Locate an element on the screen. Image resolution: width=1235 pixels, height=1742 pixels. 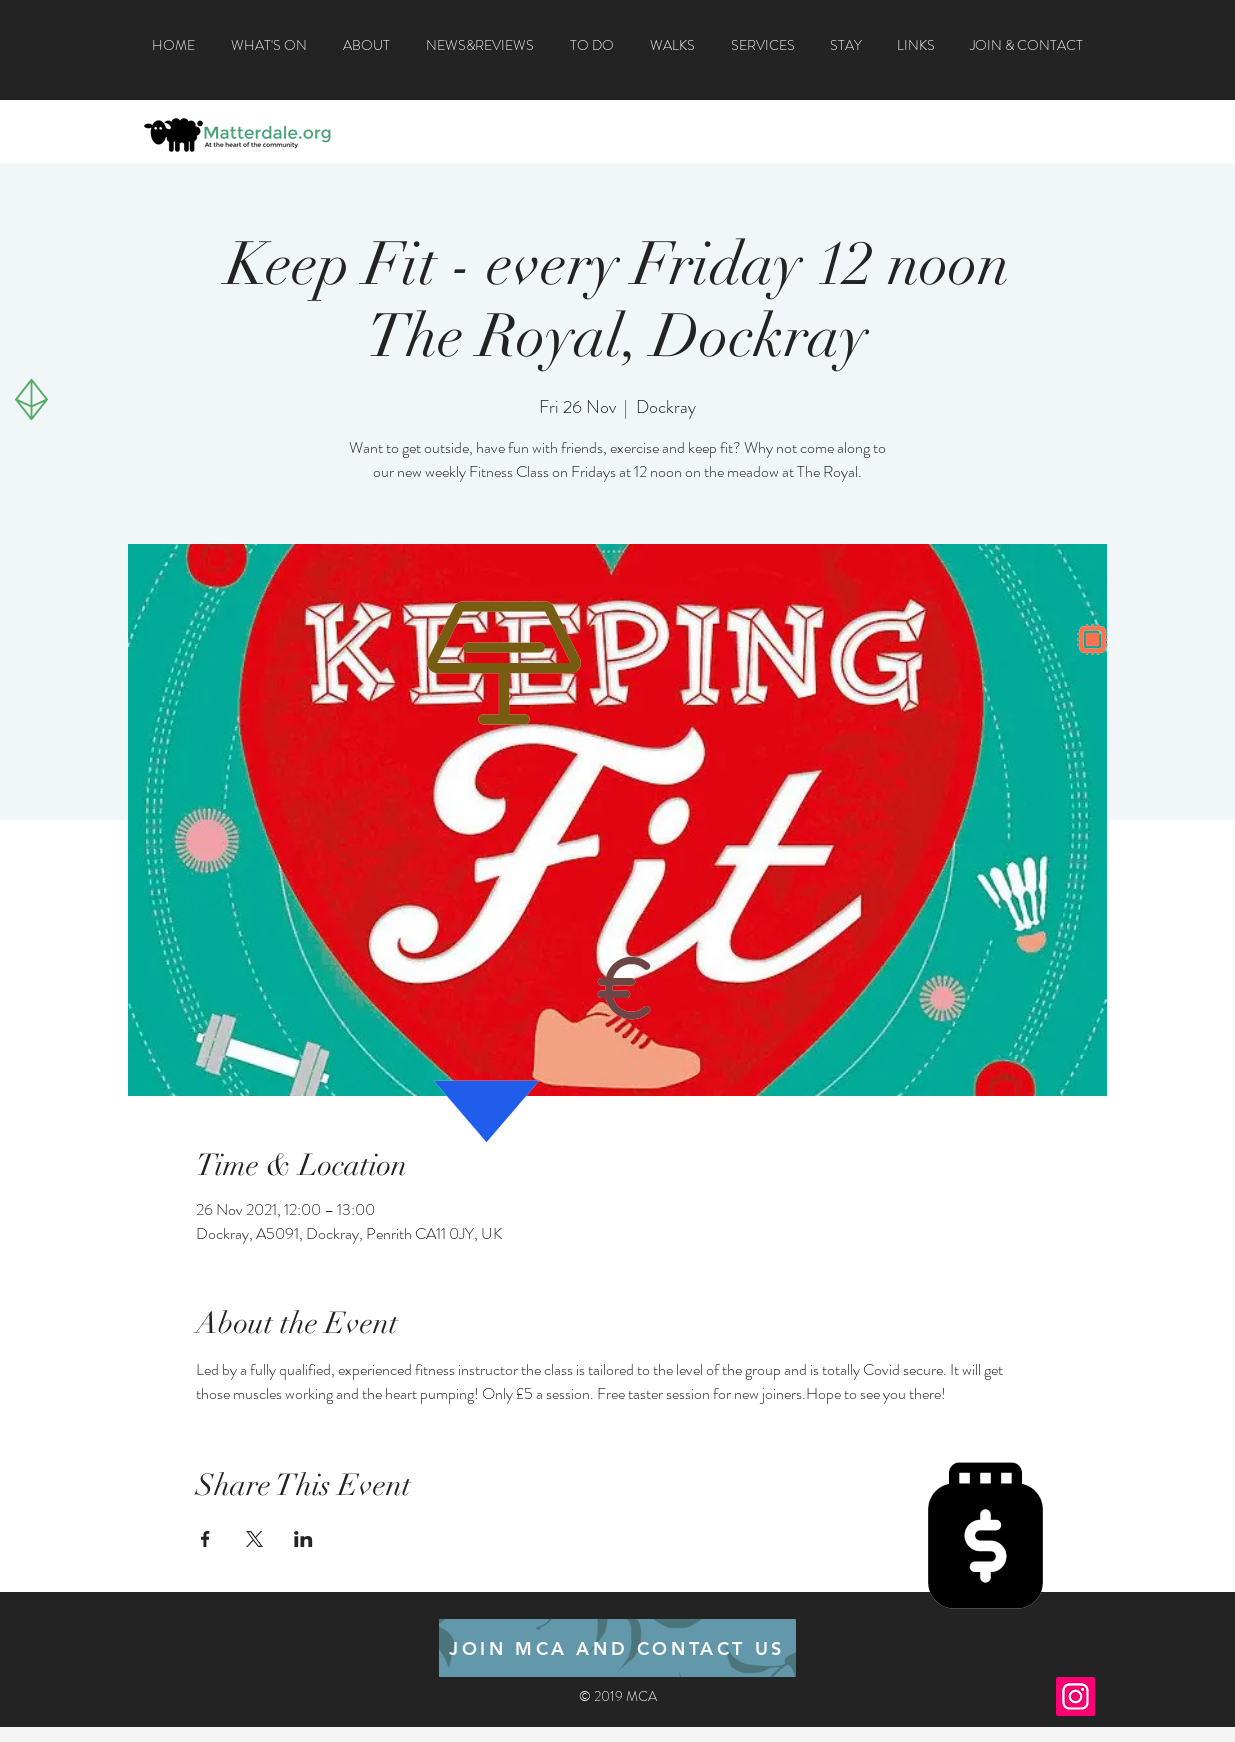
access presentation mode is located at coordinates (504, 663).